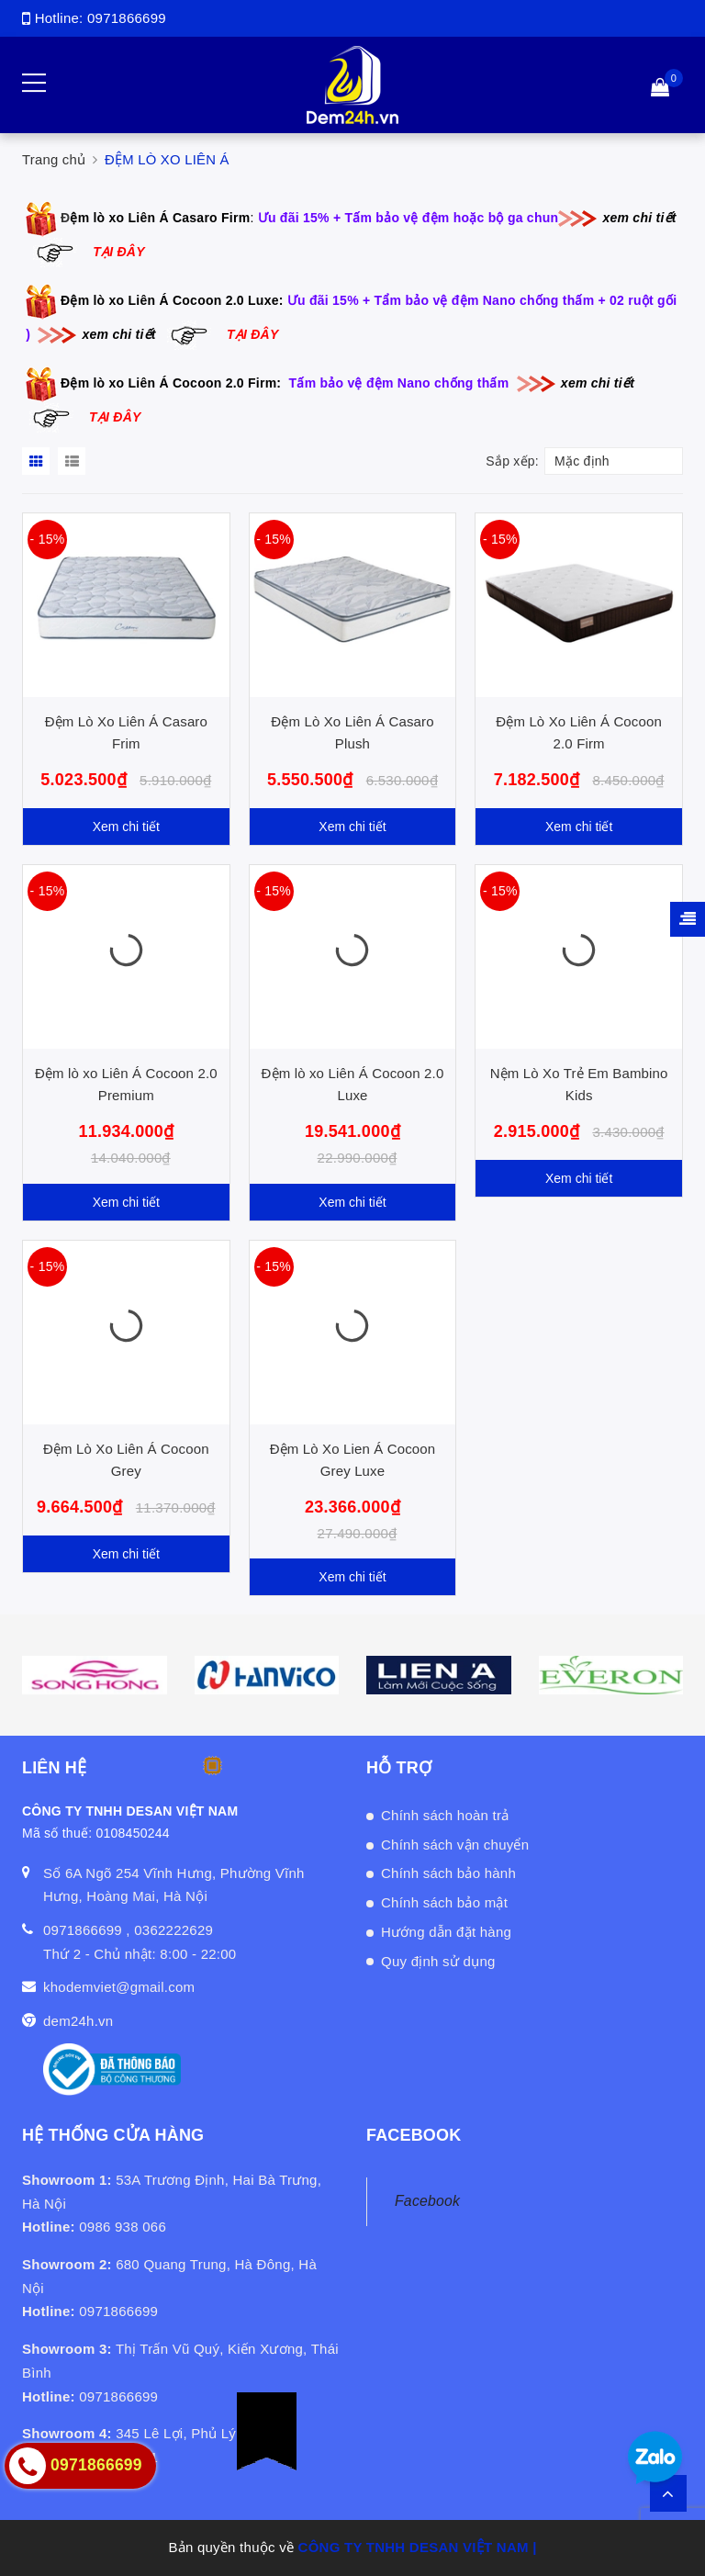 This screenshot has width=705, height=2576. I want to click on save this item to your bookmarks, so click(266, 2431).